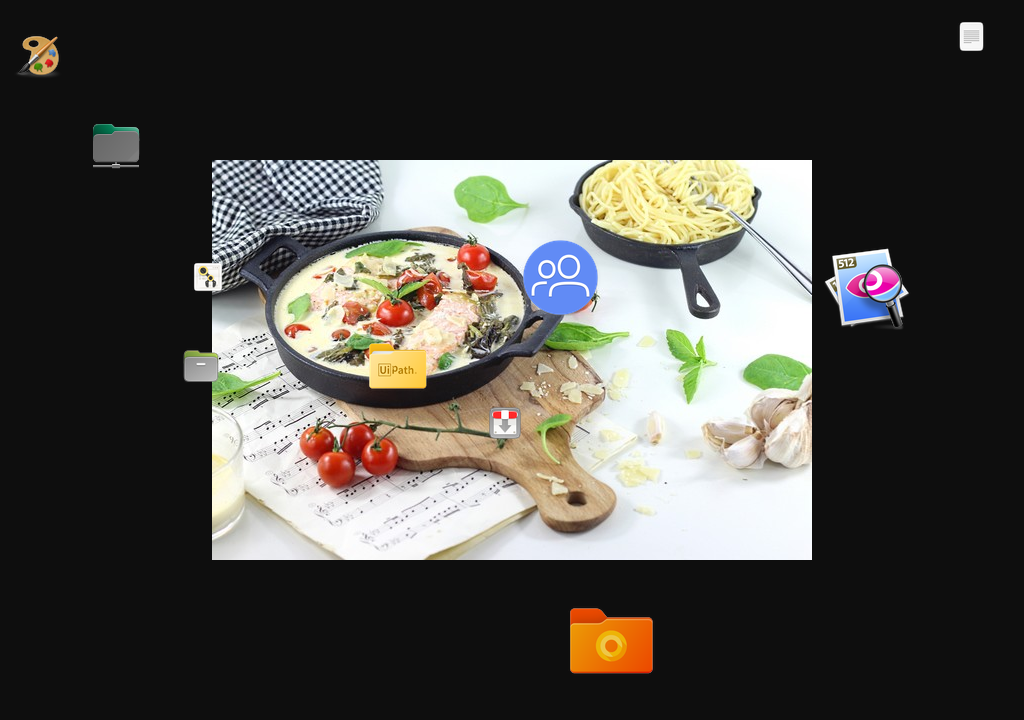 This screenshot has height=720, width=1024. Describe the element at coordinates (116, 145) in the screenshot. I see `access a network or remote folder` at that location.